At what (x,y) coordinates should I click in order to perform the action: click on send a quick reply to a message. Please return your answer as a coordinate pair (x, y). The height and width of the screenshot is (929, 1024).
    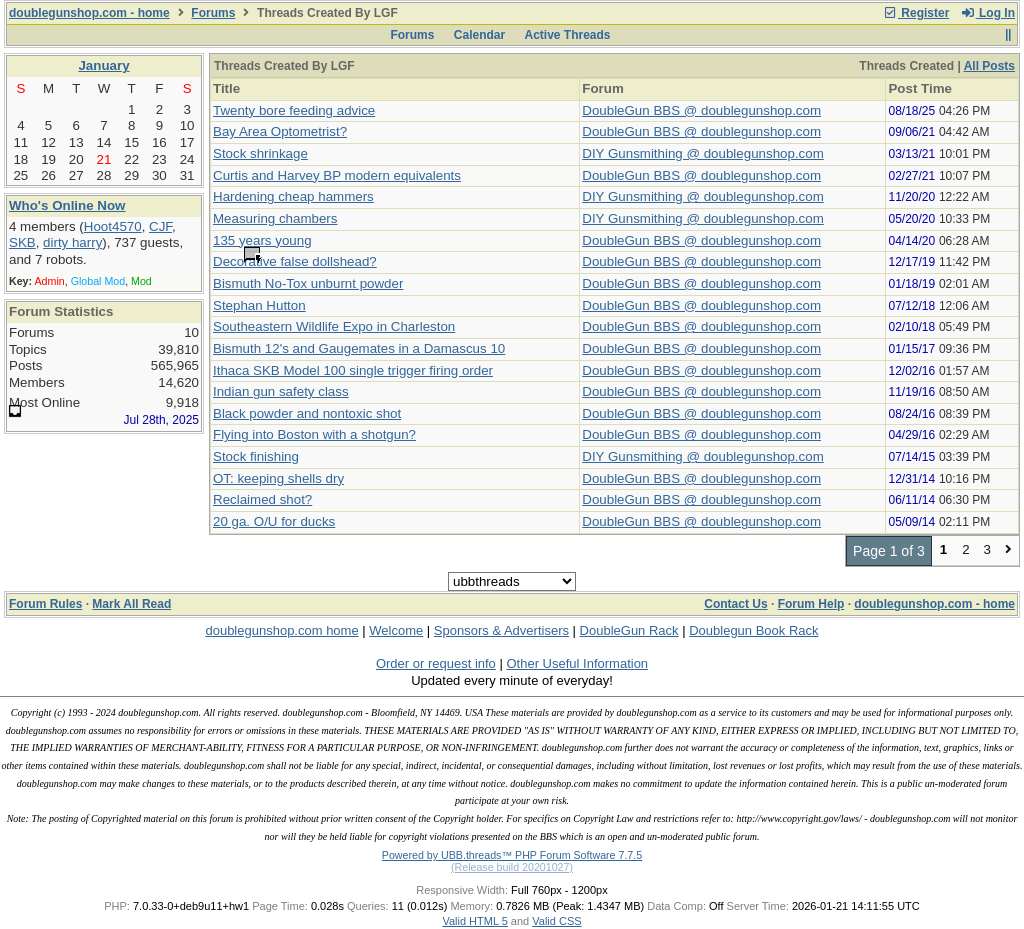
    Looking at the image, I should click on (252, 255).